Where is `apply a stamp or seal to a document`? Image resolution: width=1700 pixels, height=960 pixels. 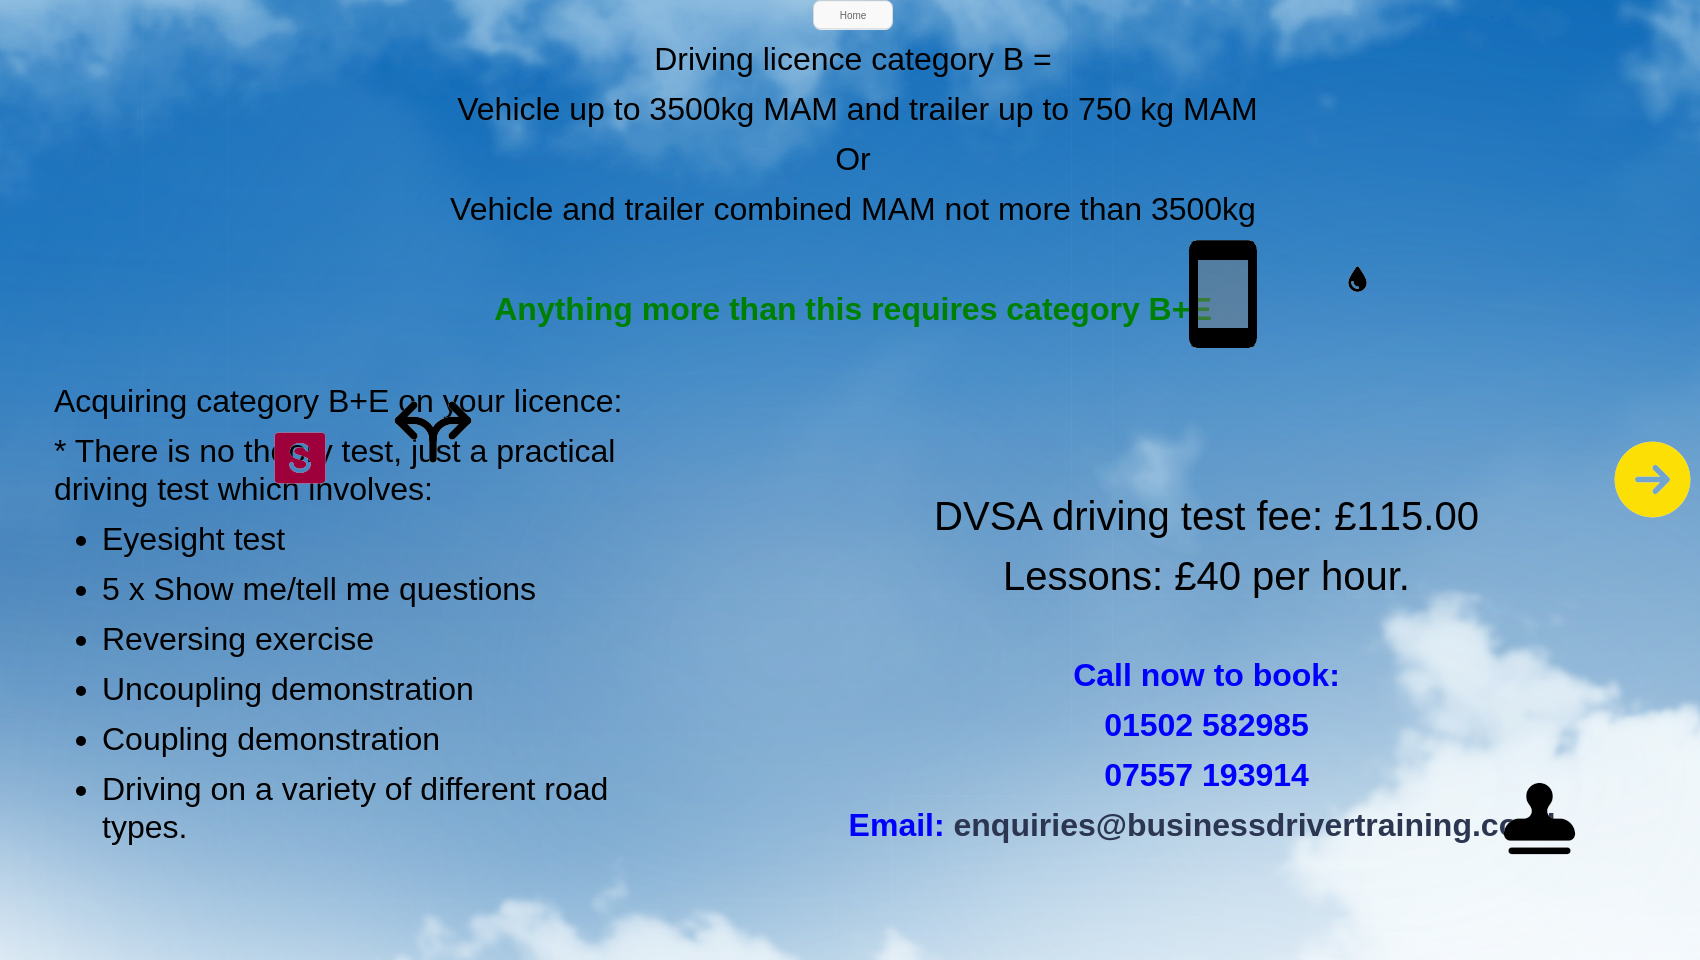 apply a stamp or seal to a document is located at coordinates (1539, 818).